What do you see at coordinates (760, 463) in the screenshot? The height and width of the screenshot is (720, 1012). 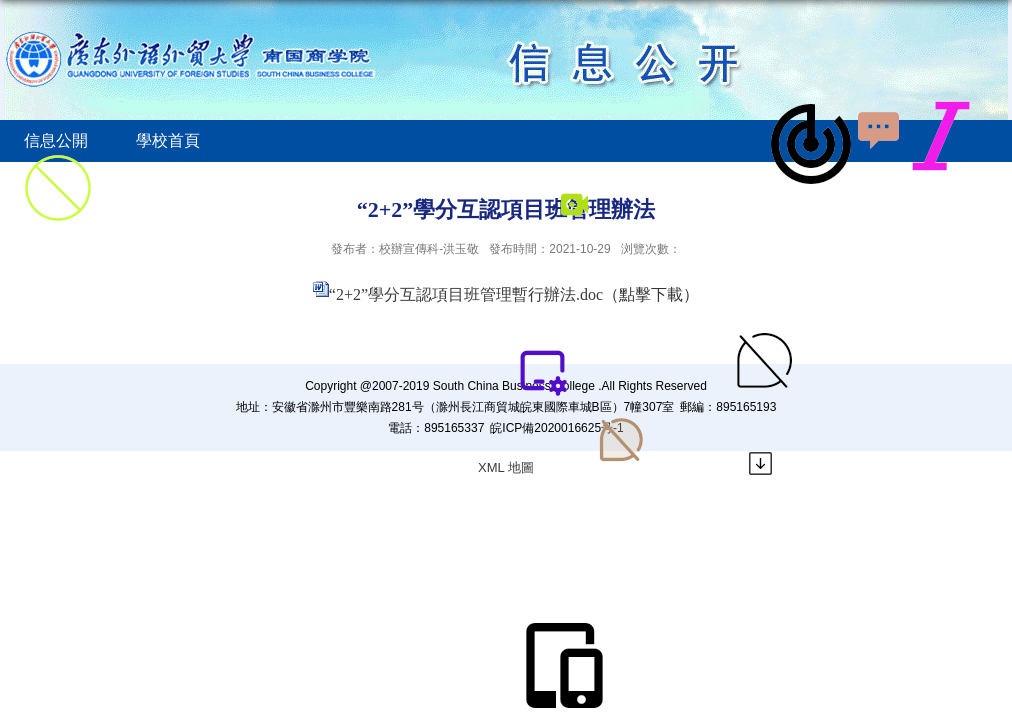 I see `download file or content` at bounding box center [760, 463].